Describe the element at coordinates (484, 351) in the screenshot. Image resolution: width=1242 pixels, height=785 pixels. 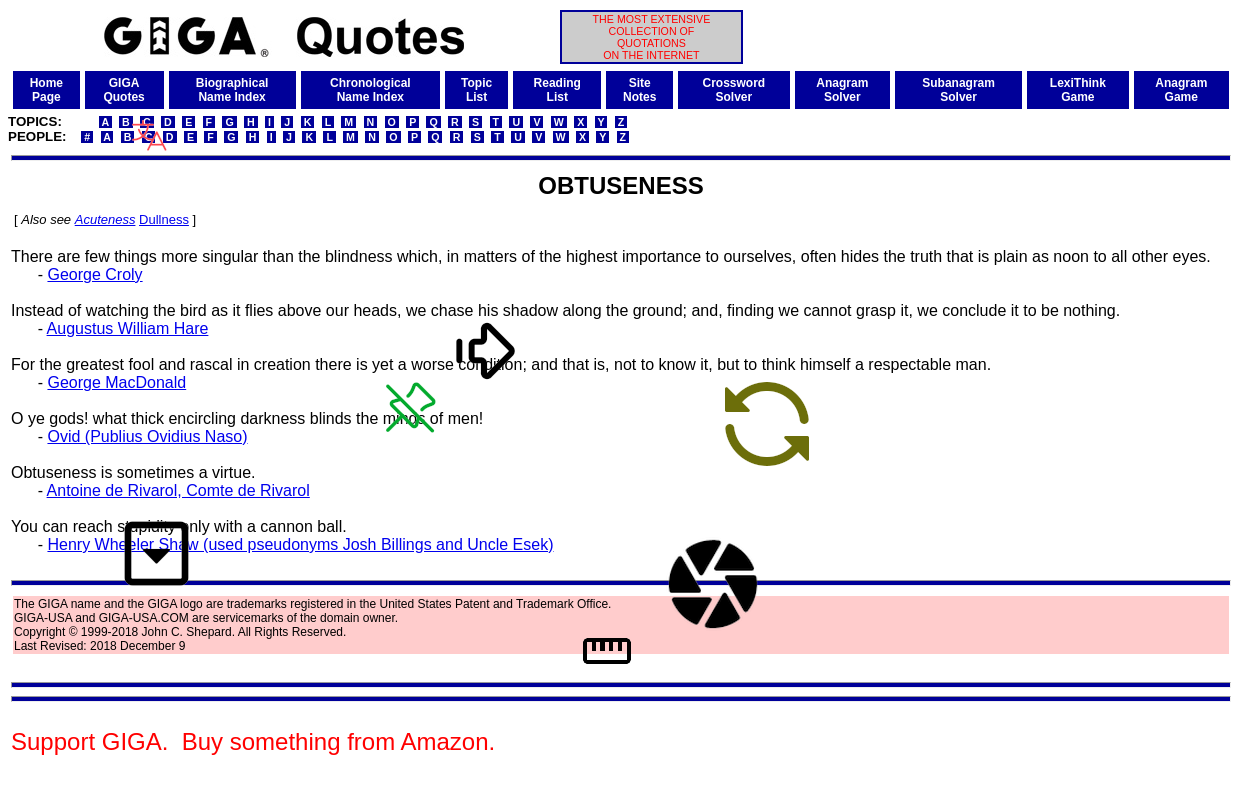
I see `skip to end or jump forward` at that location.